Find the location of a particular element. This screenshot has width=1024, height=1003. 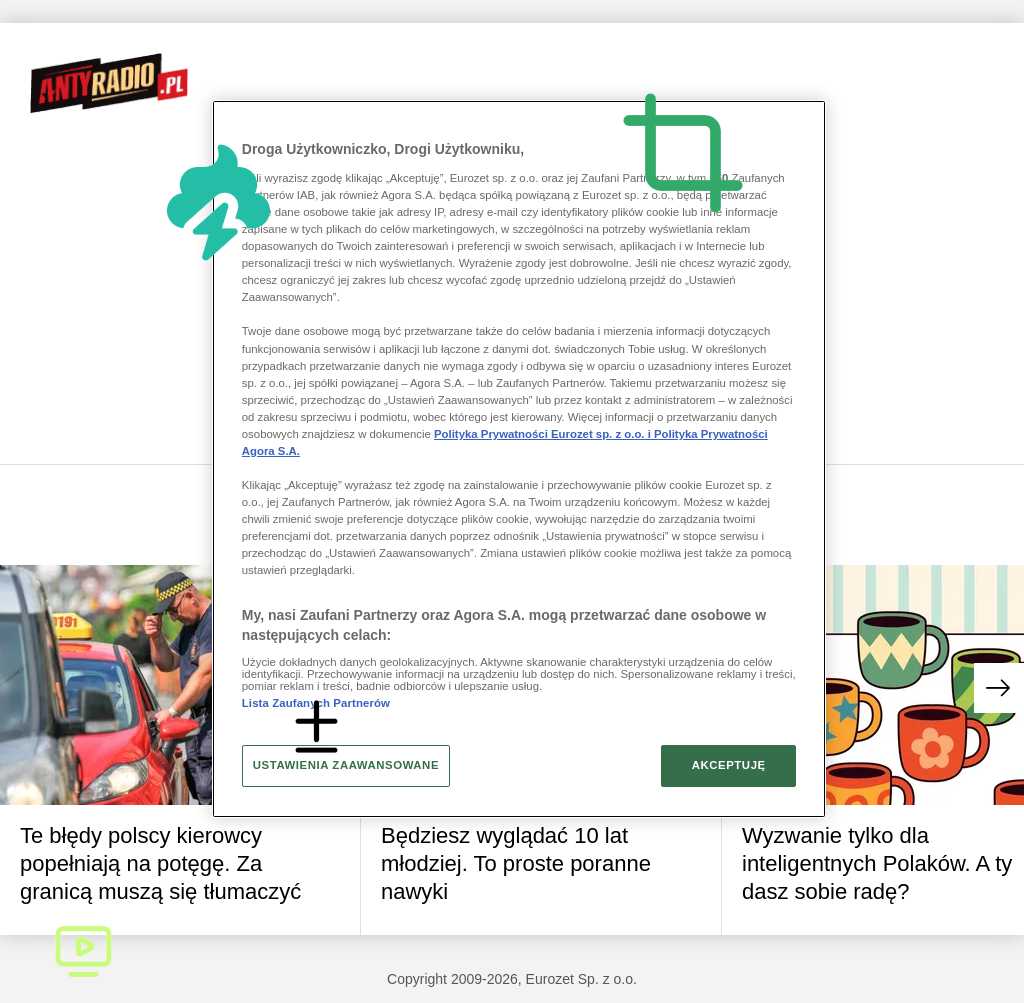

view differences between file versions is located at coordinates (316, 726).